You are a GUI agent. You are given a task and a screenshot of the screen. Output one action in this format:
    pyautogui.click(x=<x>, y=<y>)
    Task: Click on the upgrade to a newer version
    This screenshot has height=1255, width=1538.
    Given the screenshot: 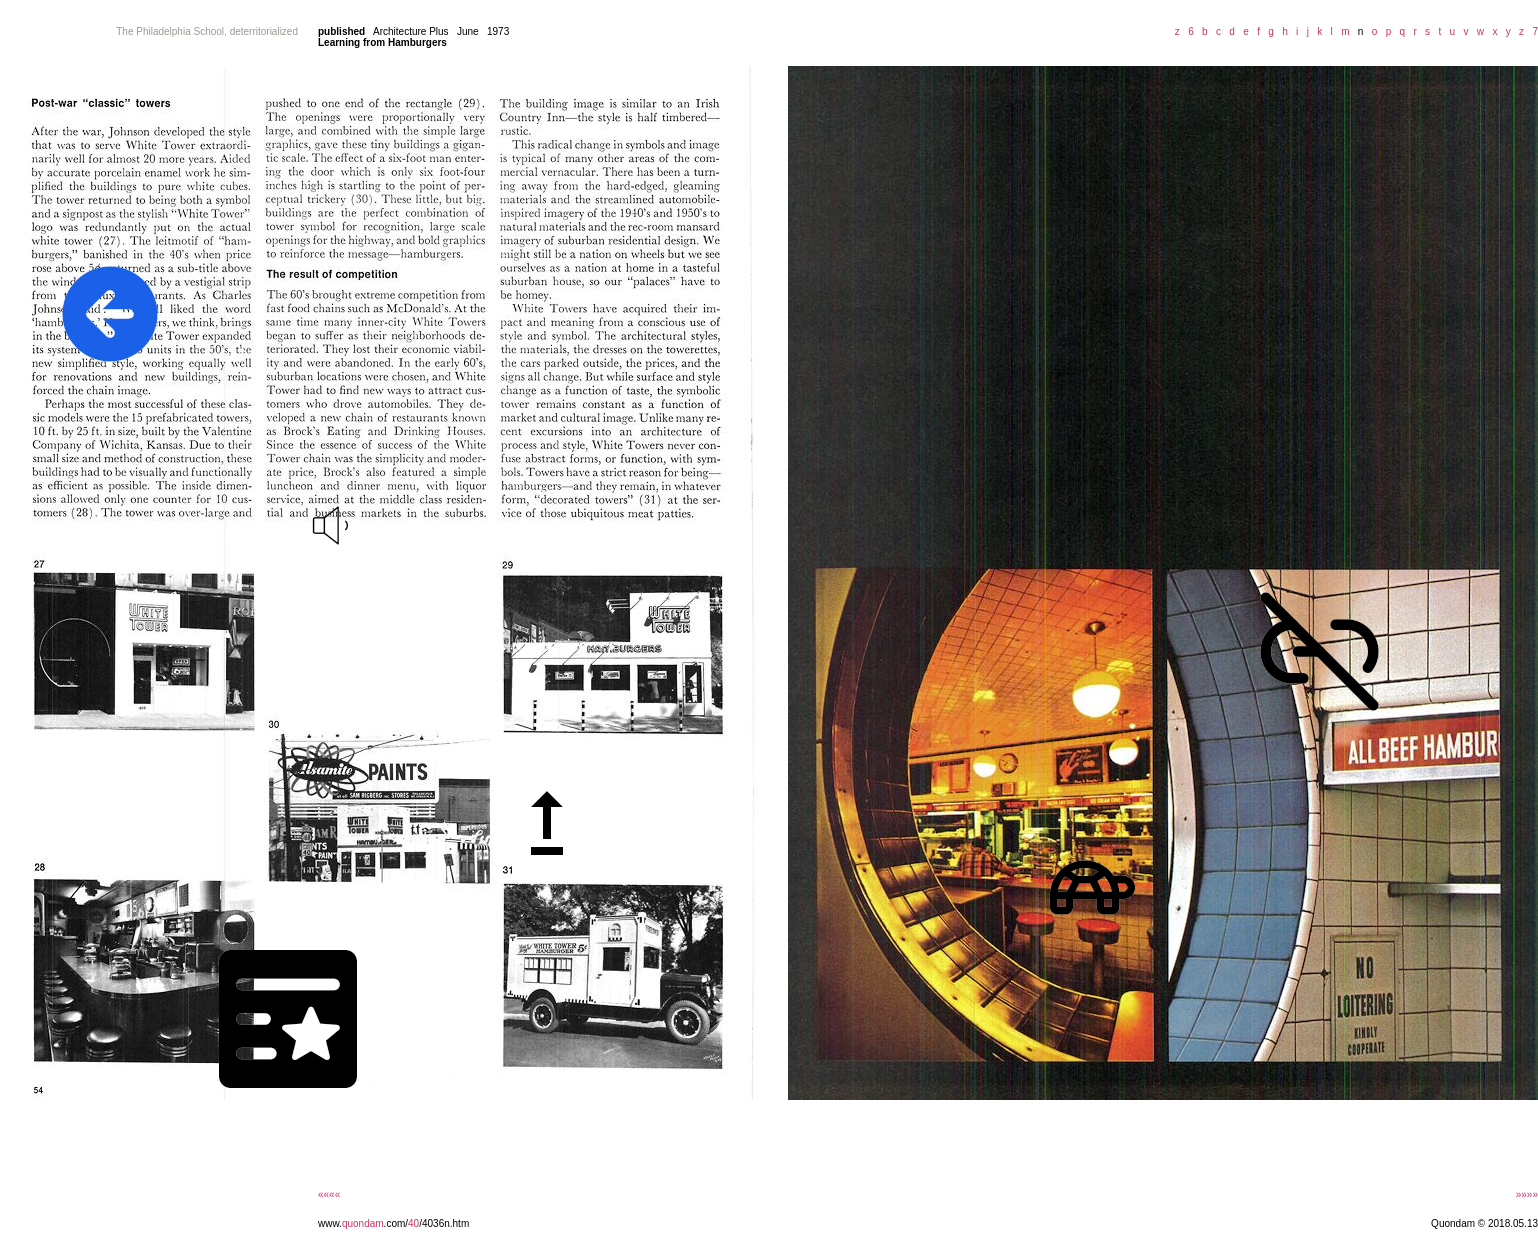 What is the action you would take?
    pyautogui.click(x=547, y=823)
    